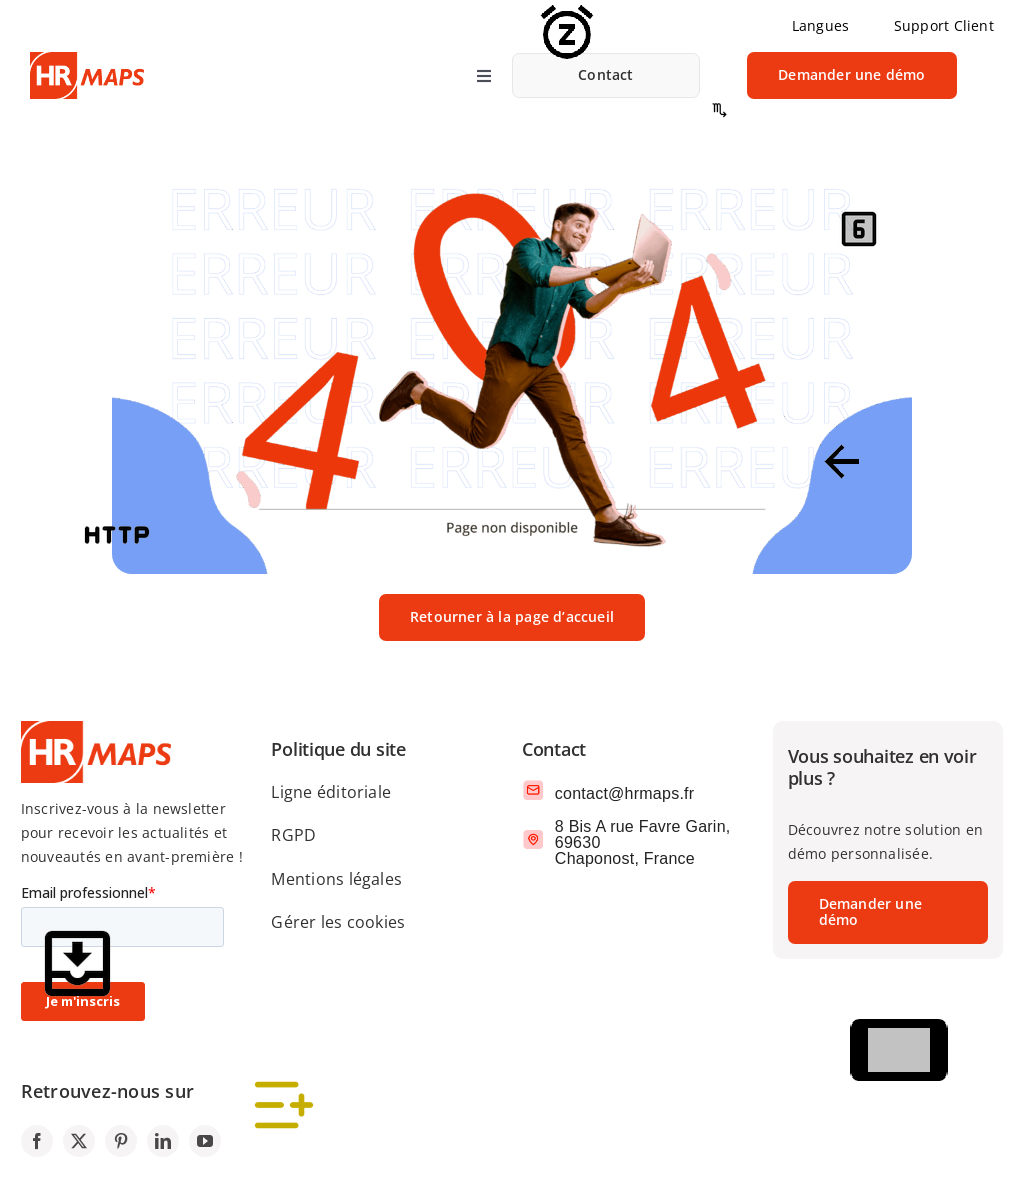 This screenshot has height=1177, width=1024. What do you see at coordinates (841, 461) in the screenshot?
I see `go back to the previous screen` at bounding box center [841, 461].